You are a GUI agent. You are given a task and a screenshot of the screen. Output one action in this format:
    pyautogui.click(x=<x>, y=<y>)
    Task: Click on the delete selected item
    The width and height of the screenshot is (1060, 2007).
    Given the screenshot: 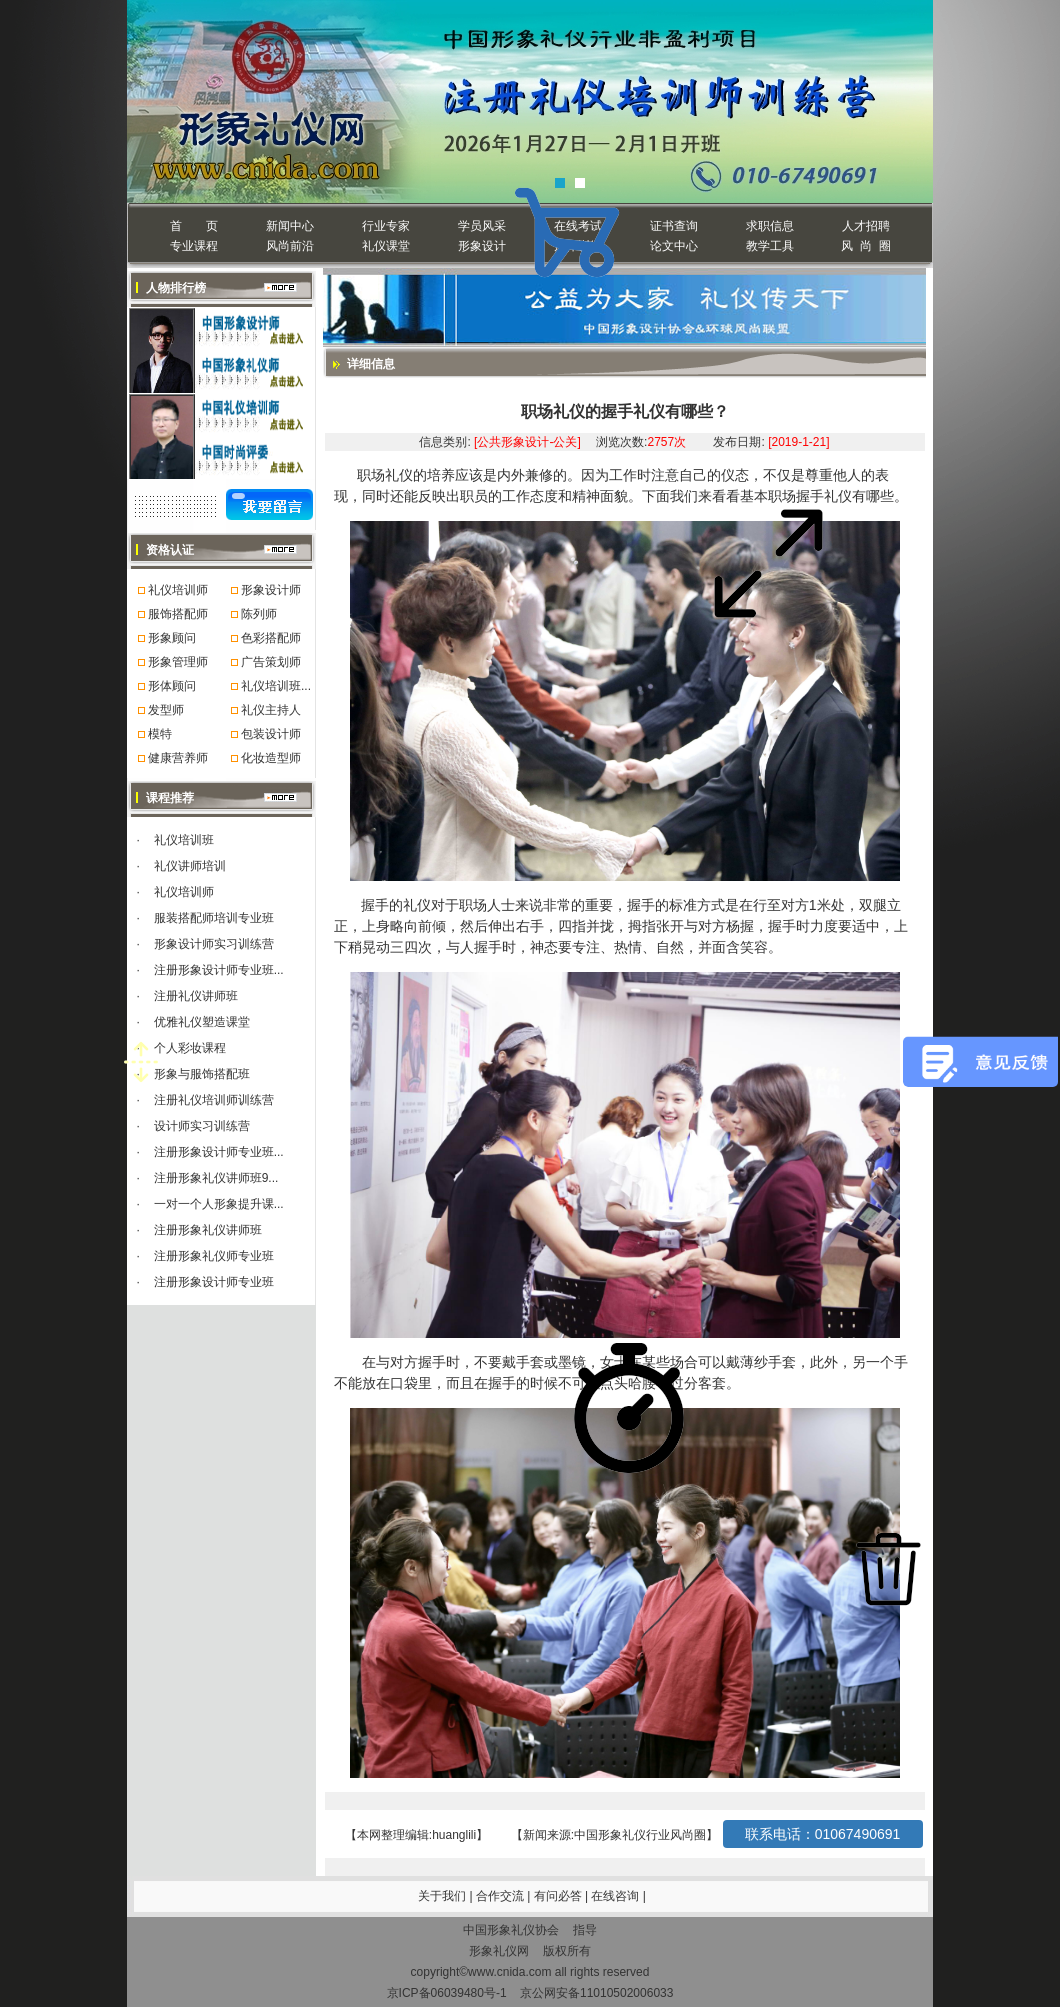 What is the action you would take?
    pyautogui.click(x=888, y=1571)
    